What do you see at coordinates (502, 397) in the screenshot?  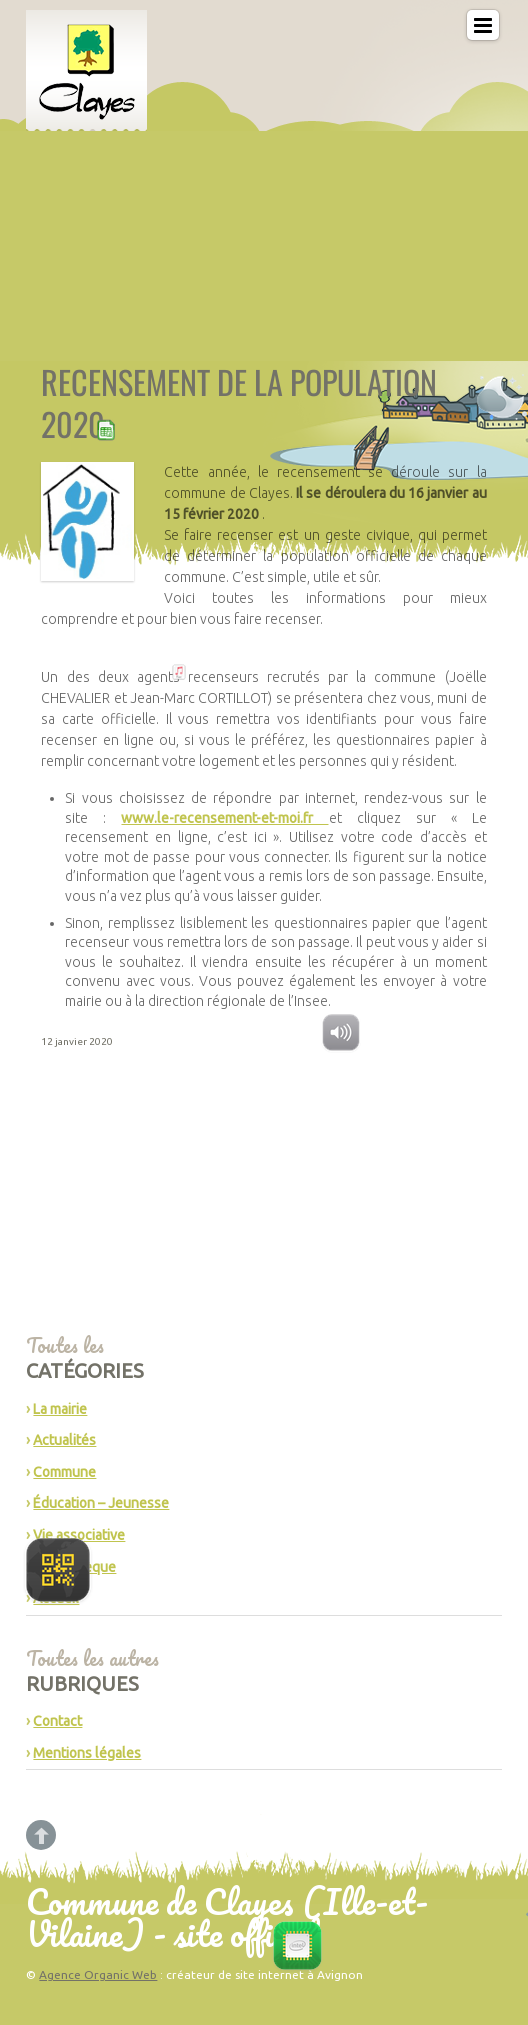 I see `indicates scattered showers at night` at bounding box center [502, 397].